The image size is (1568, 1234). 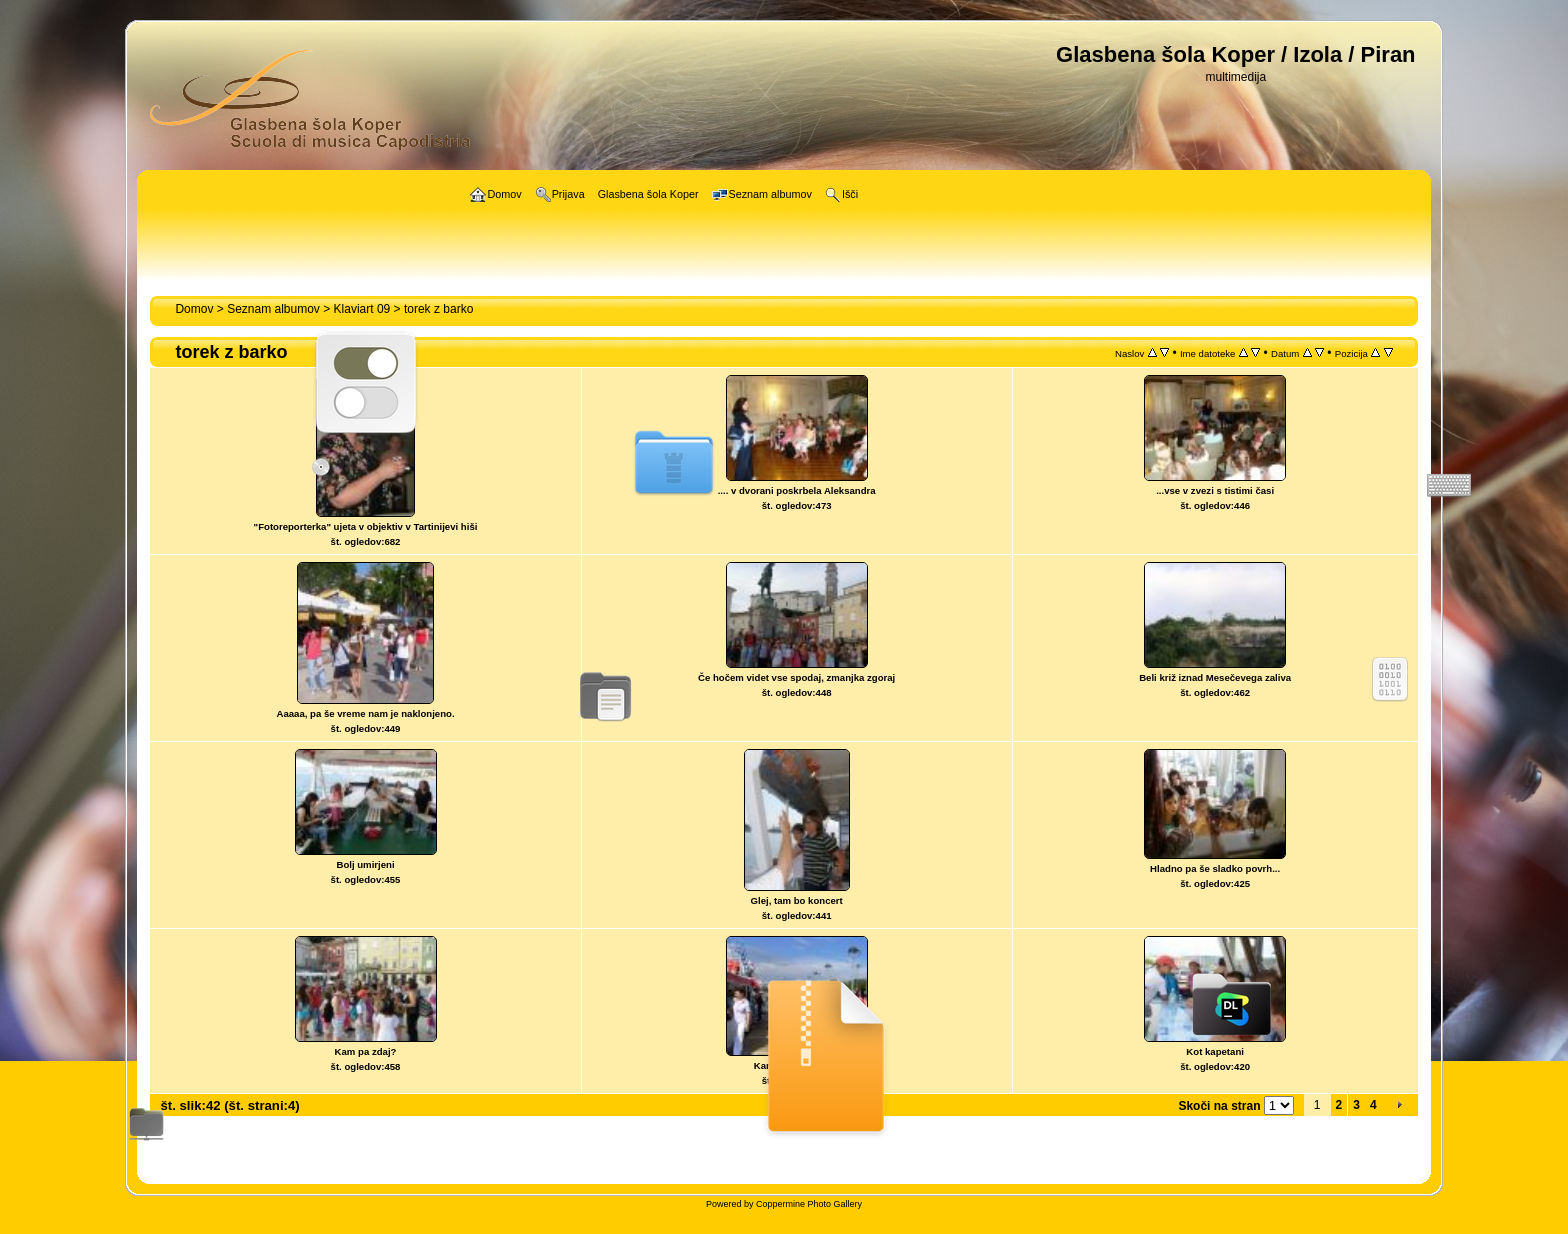 What do you see at coordinates (321, 467) in the screenshot?
I see `access CD/DVD drive` at bounding box center [321, 467].